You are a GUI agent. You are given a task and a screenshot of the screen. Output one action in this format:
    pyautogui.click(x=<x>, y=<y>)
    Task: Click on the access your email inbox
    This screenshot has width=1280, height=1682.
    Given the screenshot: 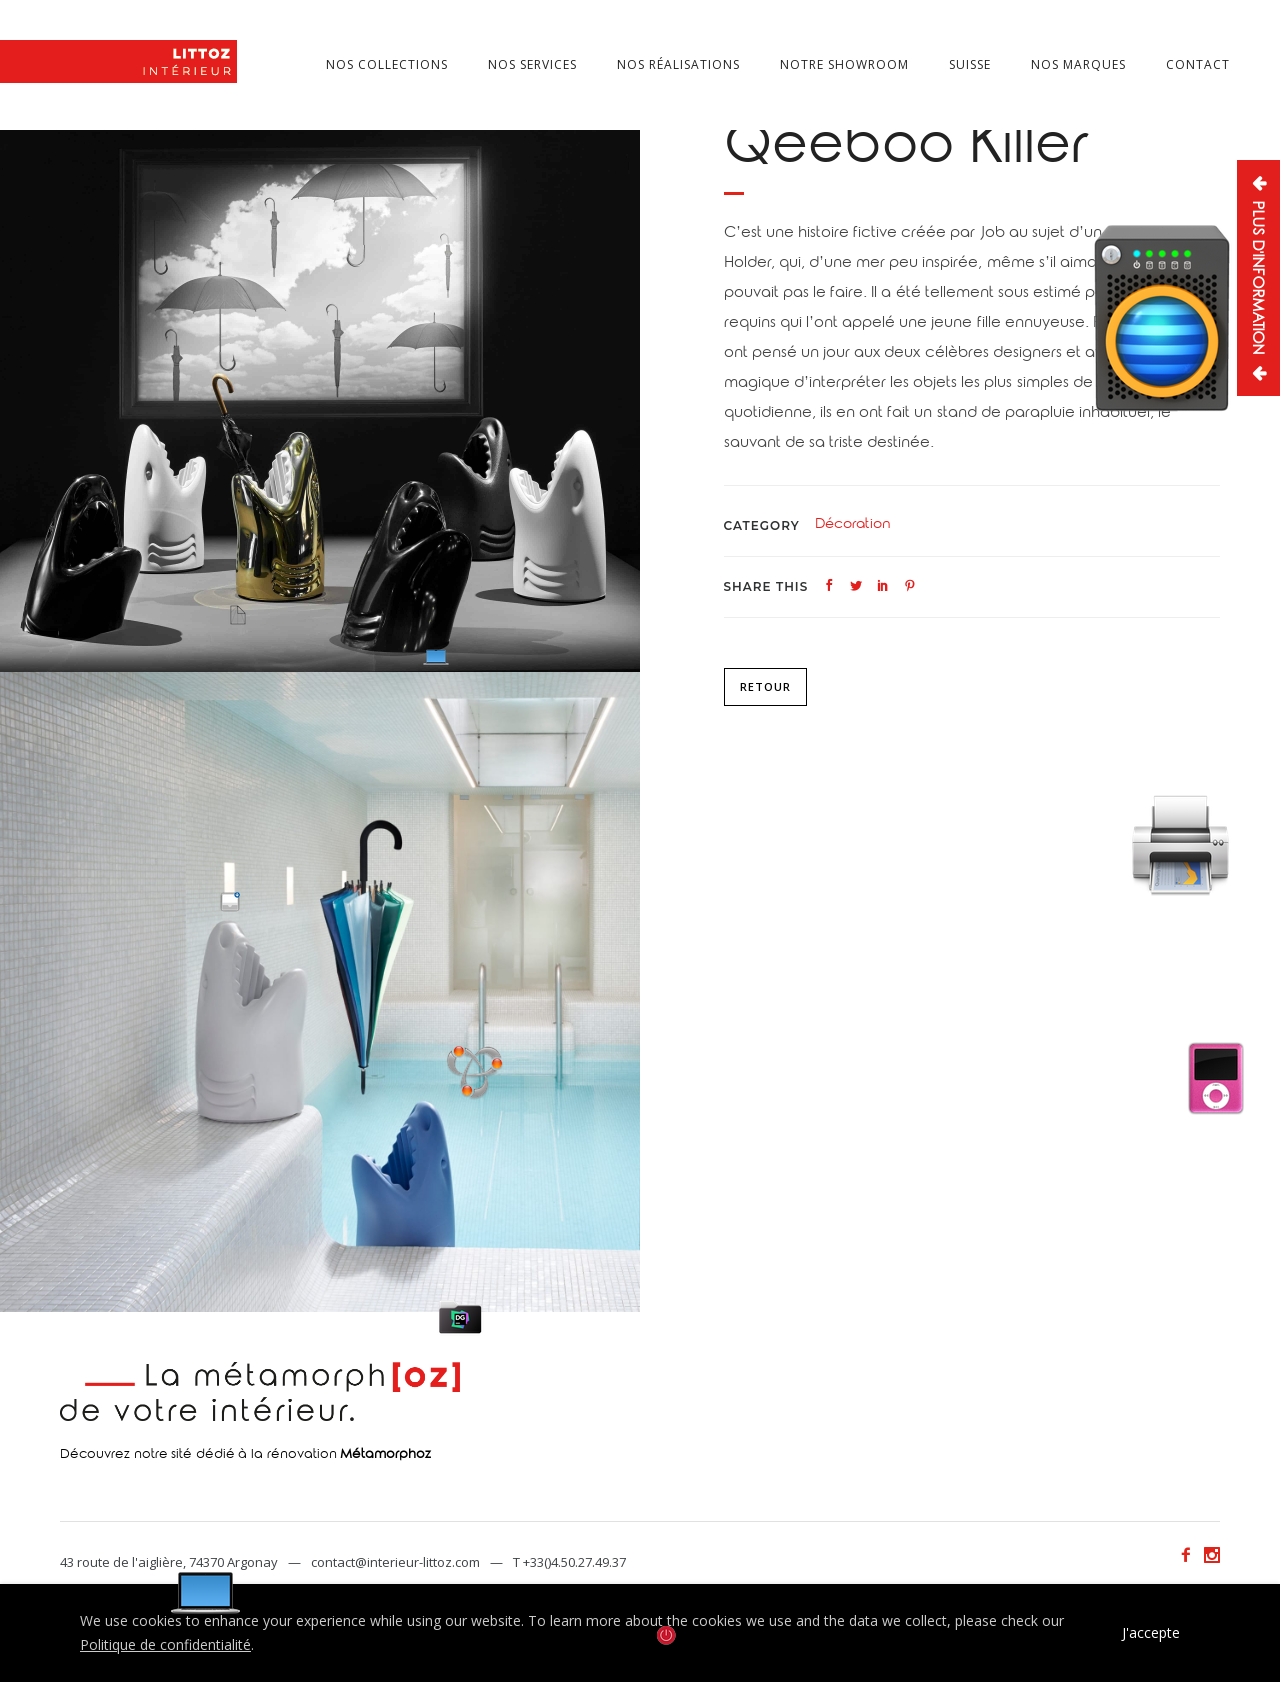 What is the action you would take?
    pyautogui.click(x=230, y=902)
    